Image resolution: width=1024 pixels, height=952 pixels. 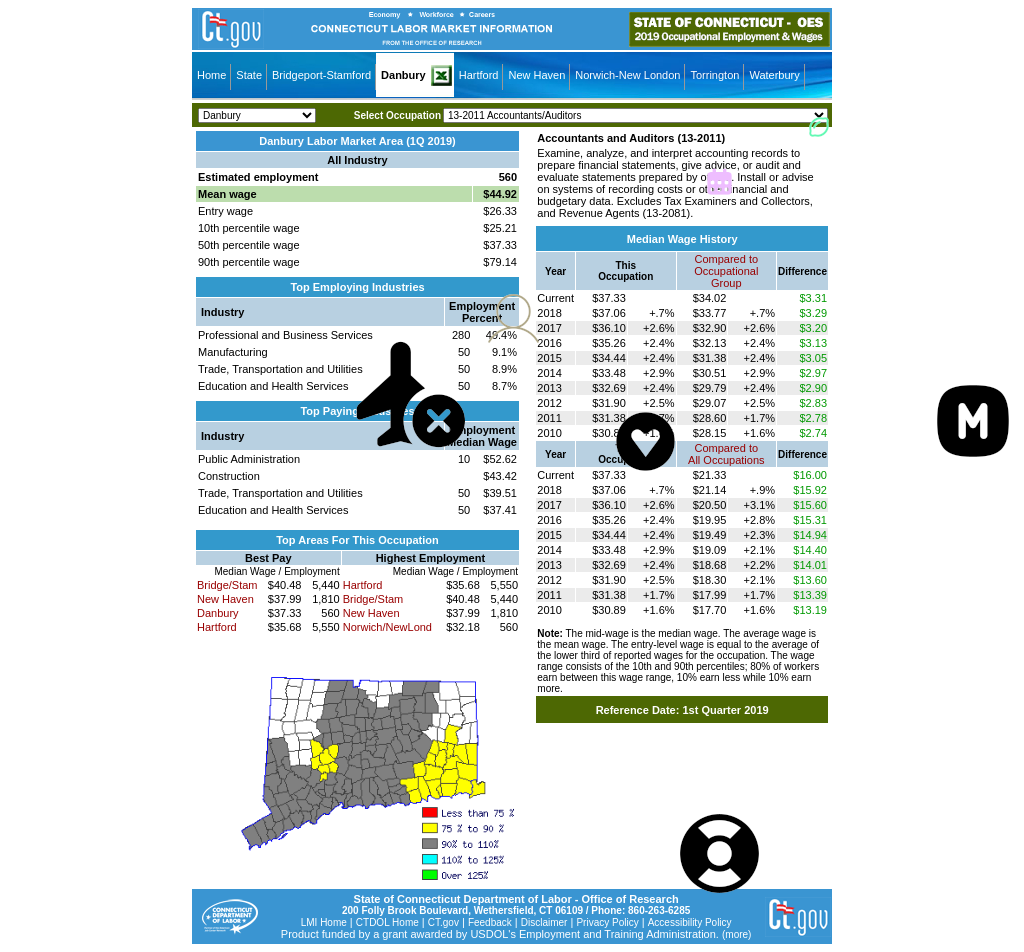 What do you see at coordinates (719, 182) in the screenshot?
I see `view calendar or schedule` at bounding box center [719, 182].